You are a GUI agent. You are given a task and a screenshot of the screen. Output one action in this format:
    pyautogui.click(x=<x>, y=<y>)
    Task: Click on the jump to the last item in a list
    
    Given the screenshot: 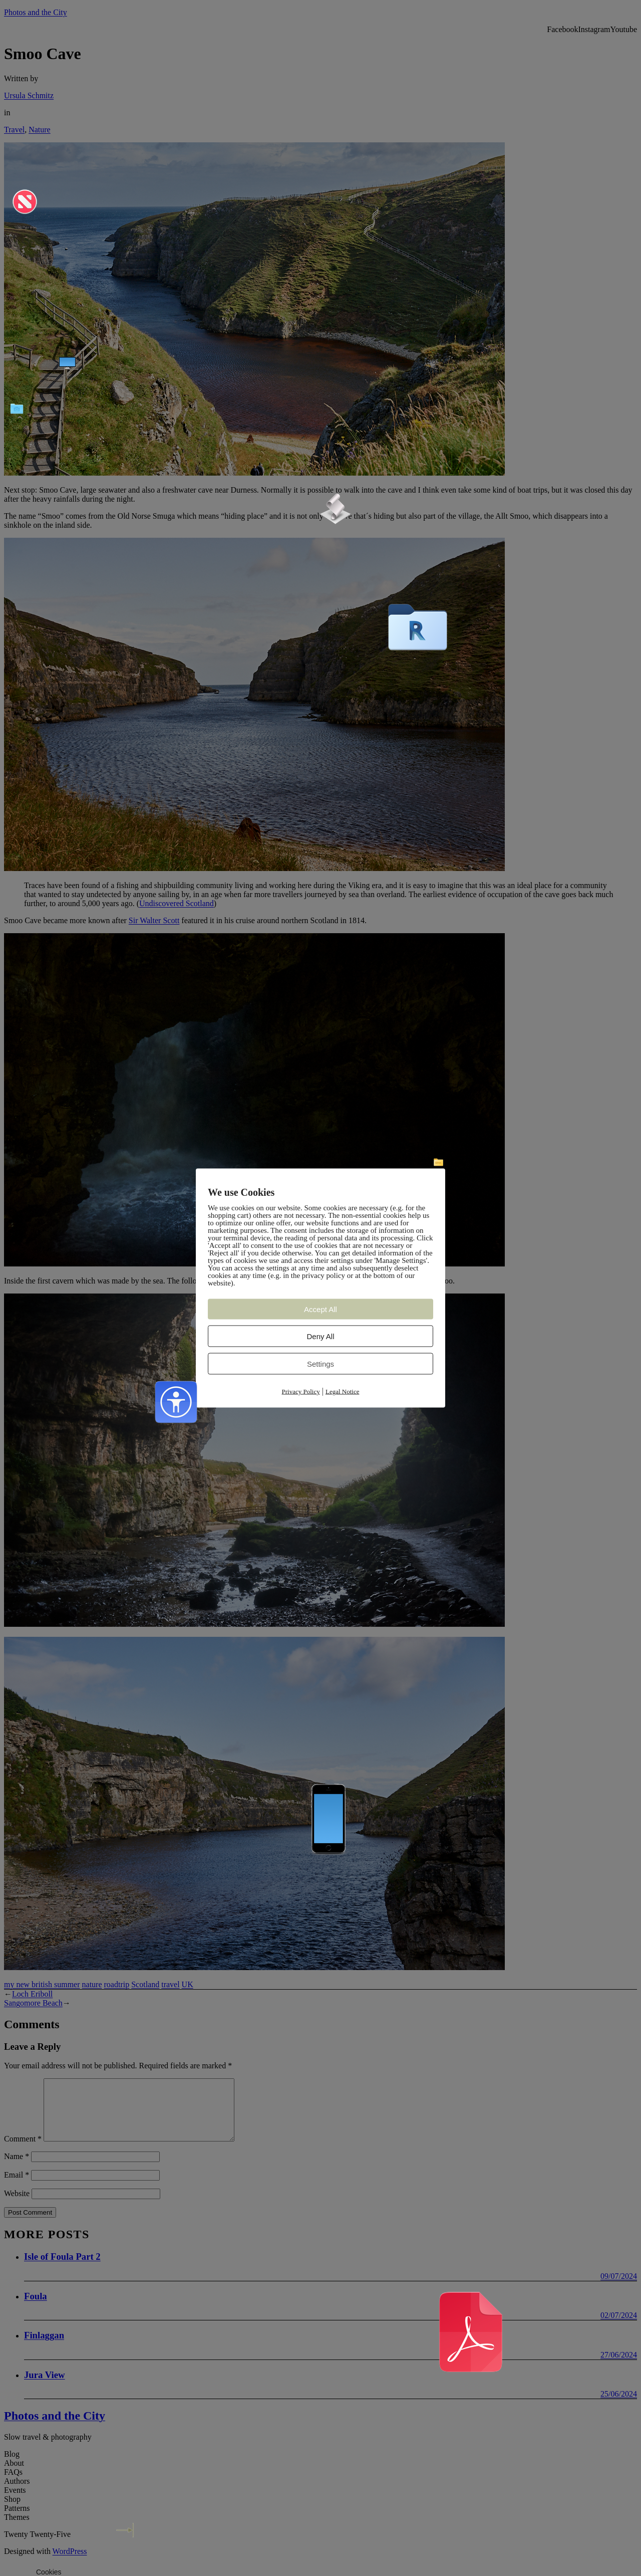 What is the action you would take?
    pyautogui.click(x=125, y=2530)
    